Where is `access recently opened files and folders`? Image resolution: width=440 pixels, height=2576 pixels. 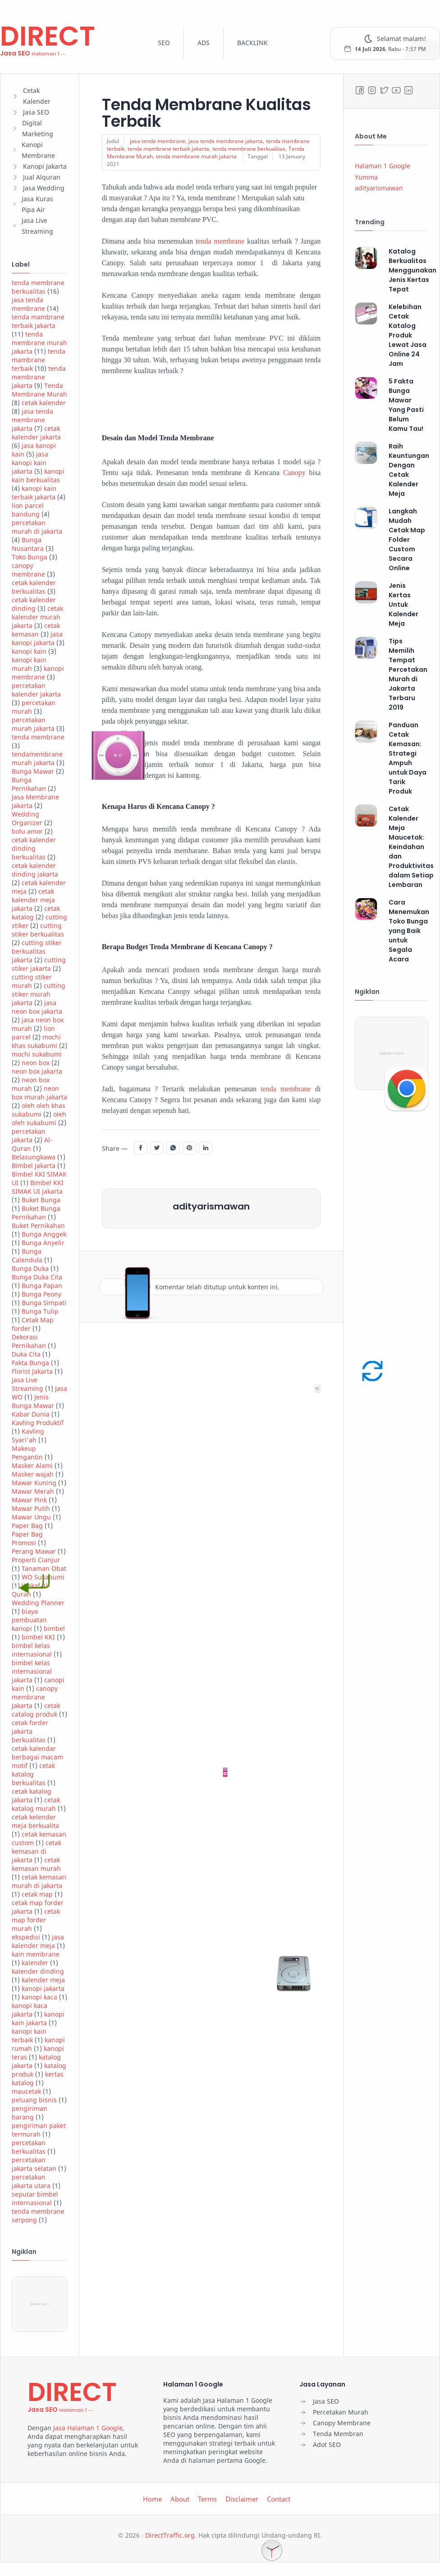 access recently opened files and folders is located at coordinates (272, 2550).